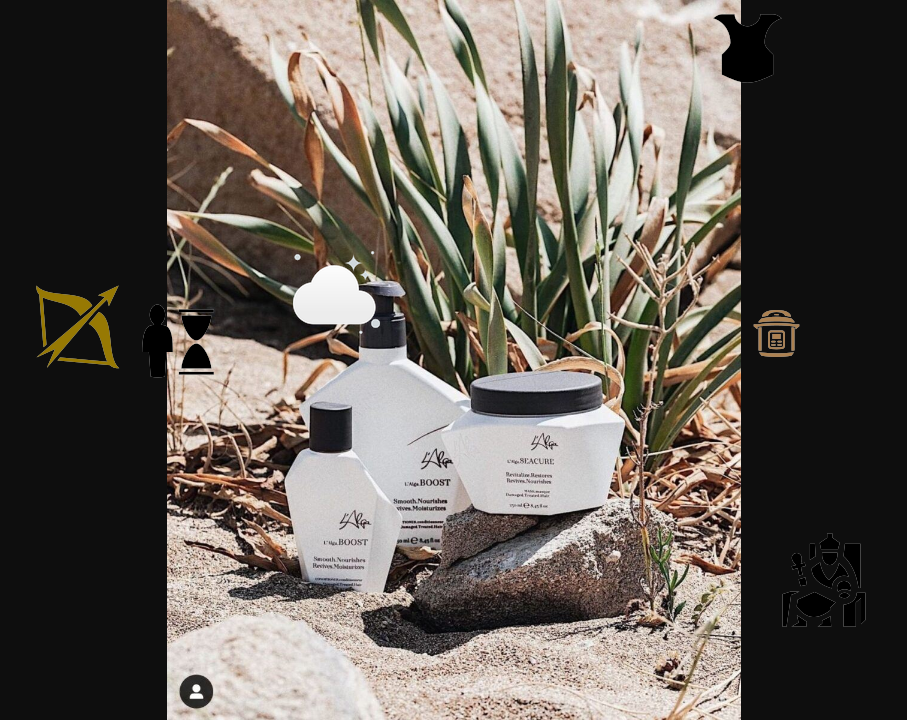 The height and width of the screenshot is (720, 907). What do you see at coordinates (776, 333) in the screenshot?
I see `access pressure cooker recipes or settings` at bounding box center [776, 333].